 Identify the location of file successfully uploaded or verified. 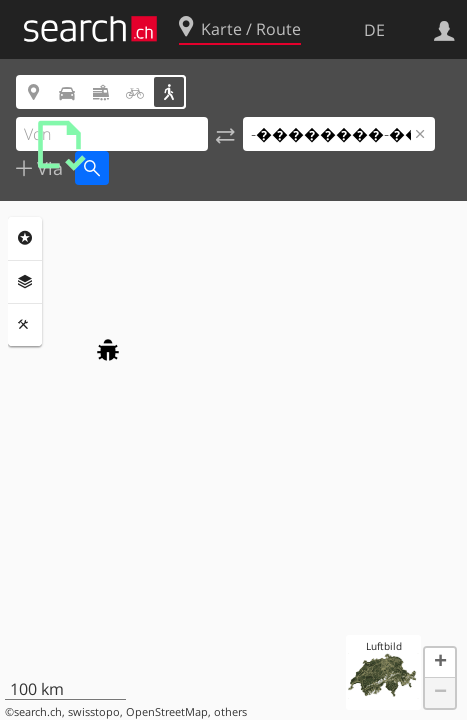
(59, 144).